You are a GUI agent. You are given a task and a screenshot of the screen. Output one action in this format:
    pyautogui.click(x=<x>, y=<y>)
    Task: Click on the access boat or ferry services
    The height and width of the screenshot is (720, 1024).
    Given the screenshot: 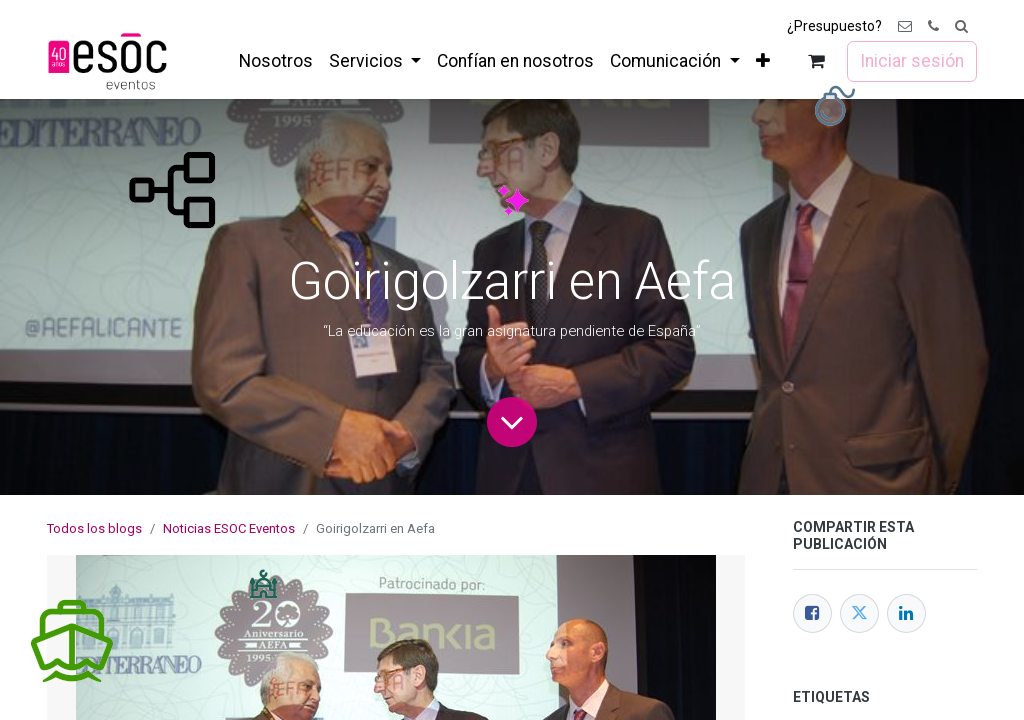 What is the action you would take?
    pyautogui.click(x=72, y=641)
    